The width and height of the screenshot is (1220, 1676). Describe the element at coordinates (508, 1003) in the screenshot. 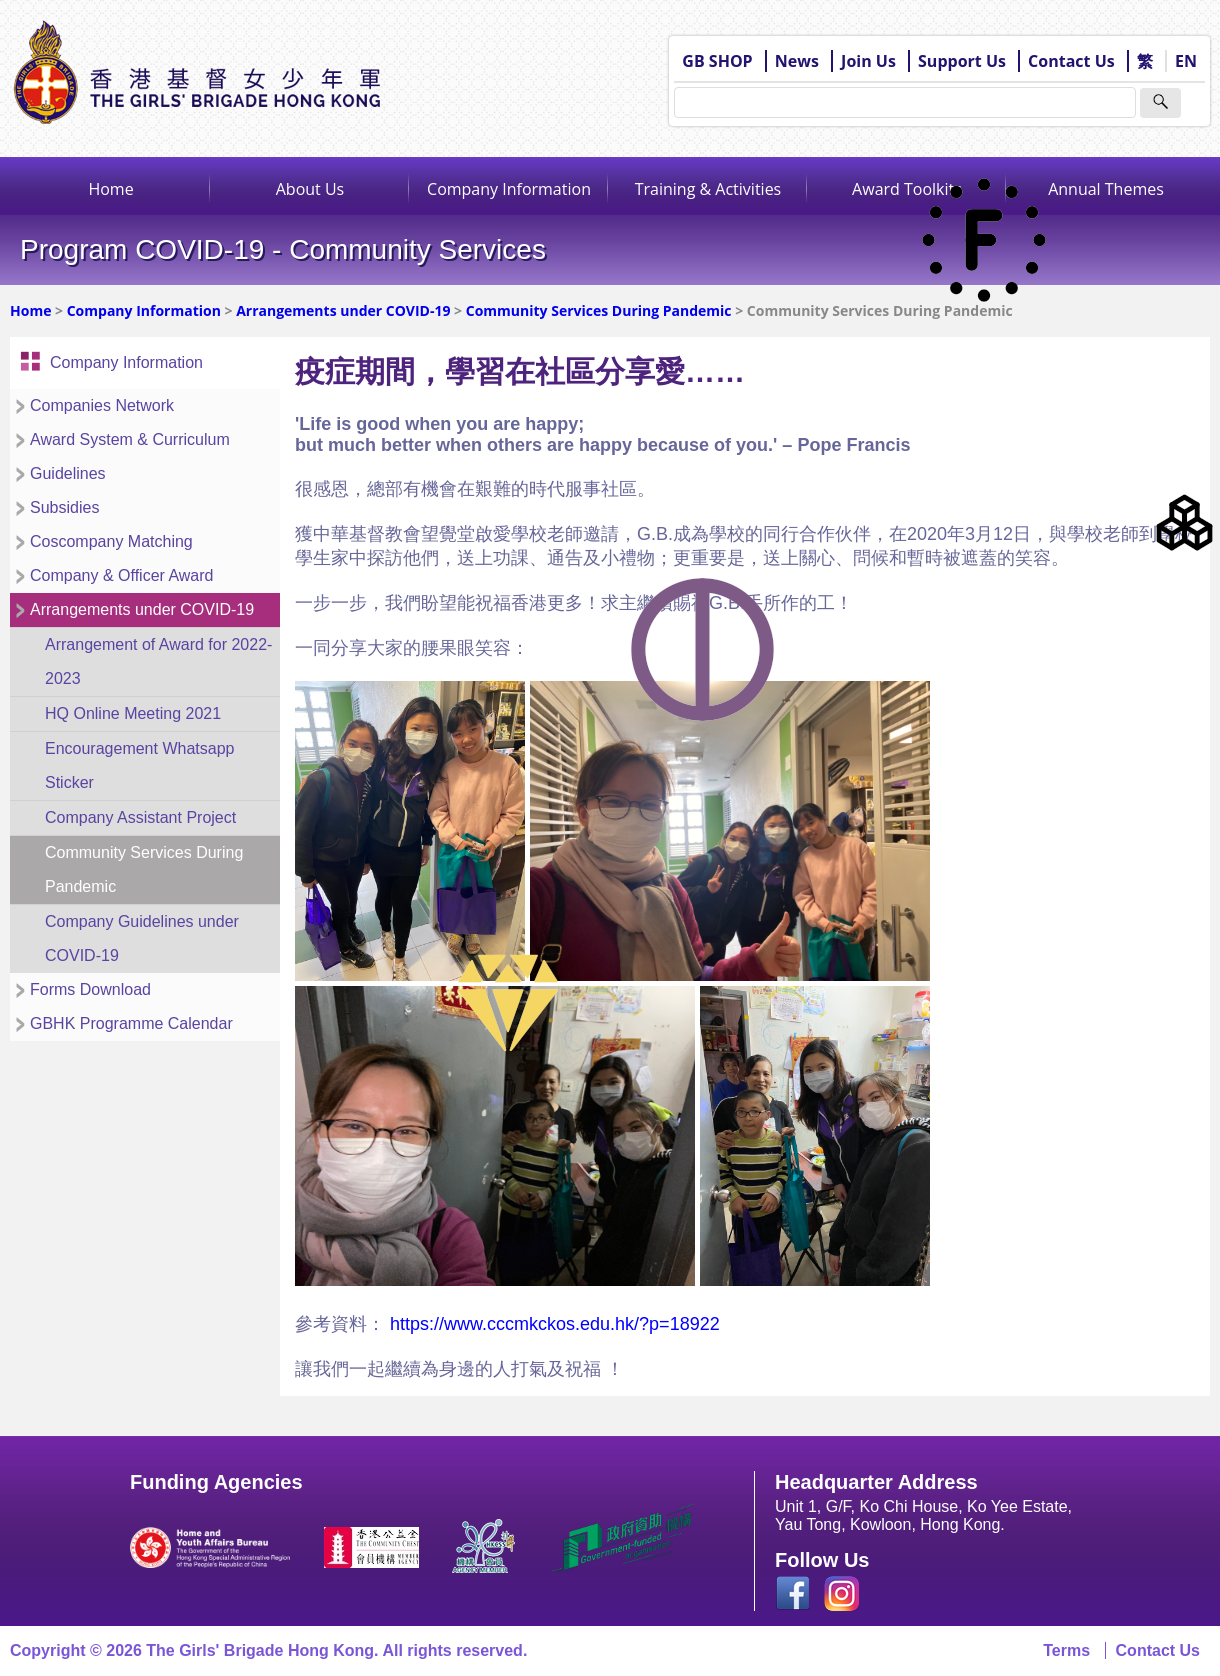

I see `indicates premium or VIP membership status` at that location.